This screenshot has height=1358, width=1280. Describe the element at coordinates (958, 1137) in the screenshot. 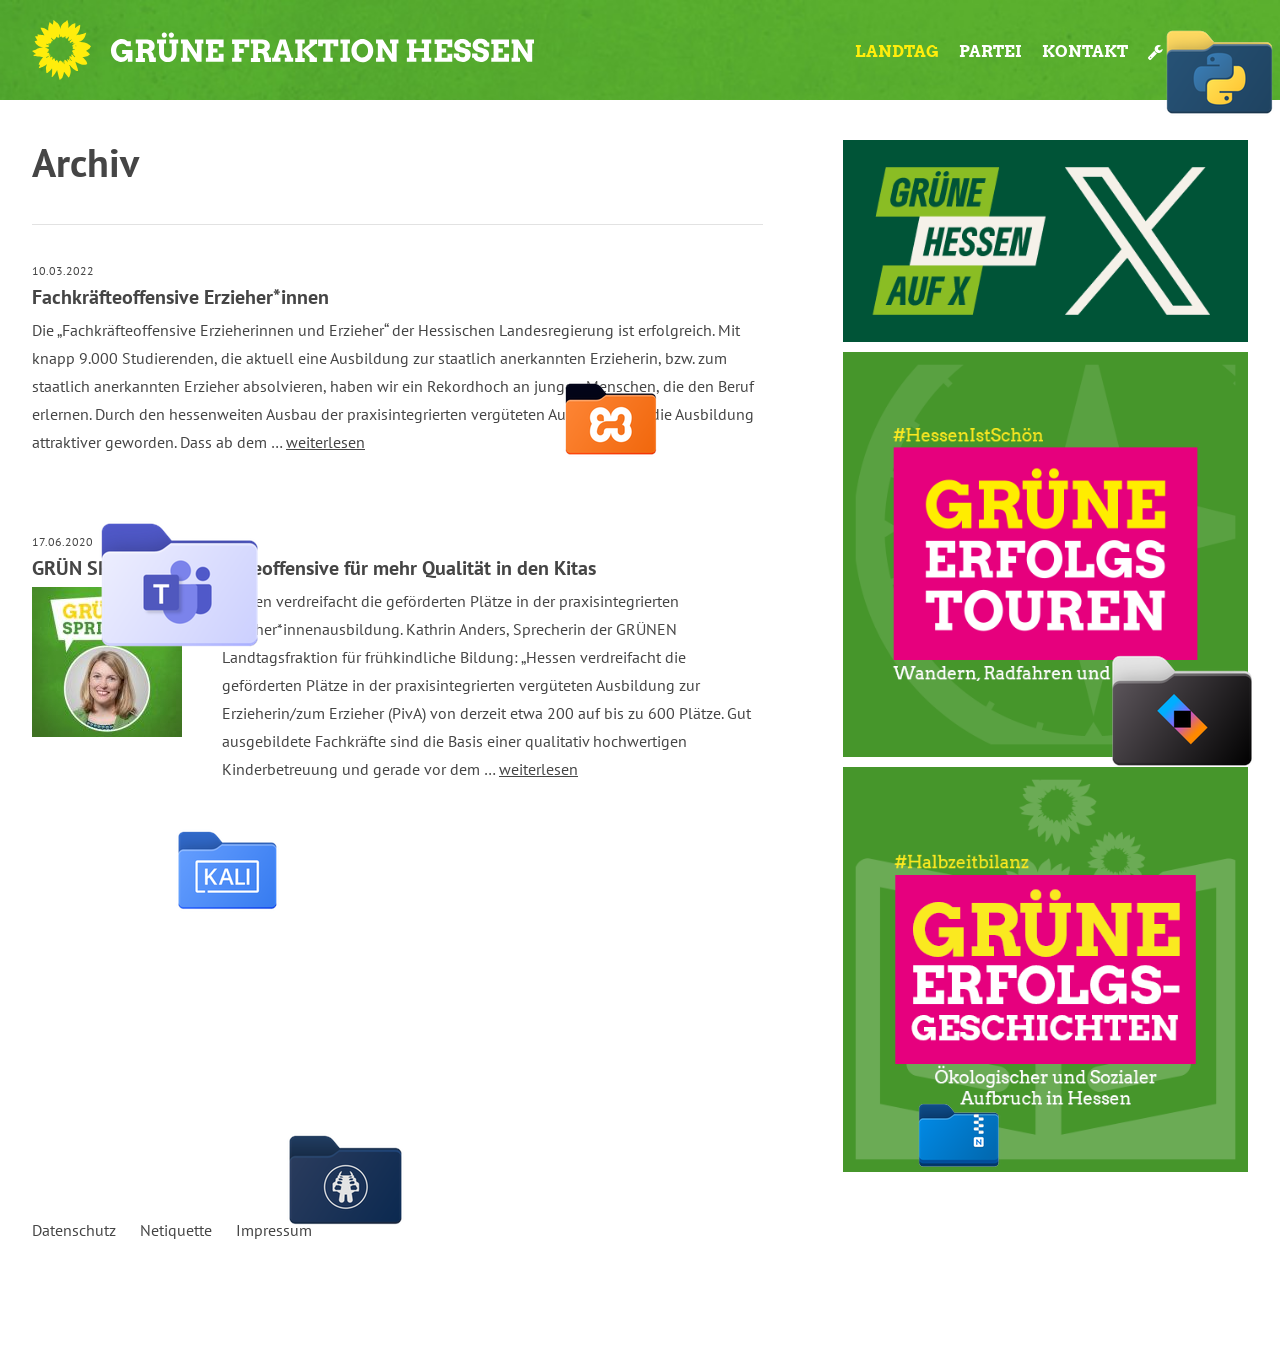

I see `open nanazip compressed archive folder` at that location.